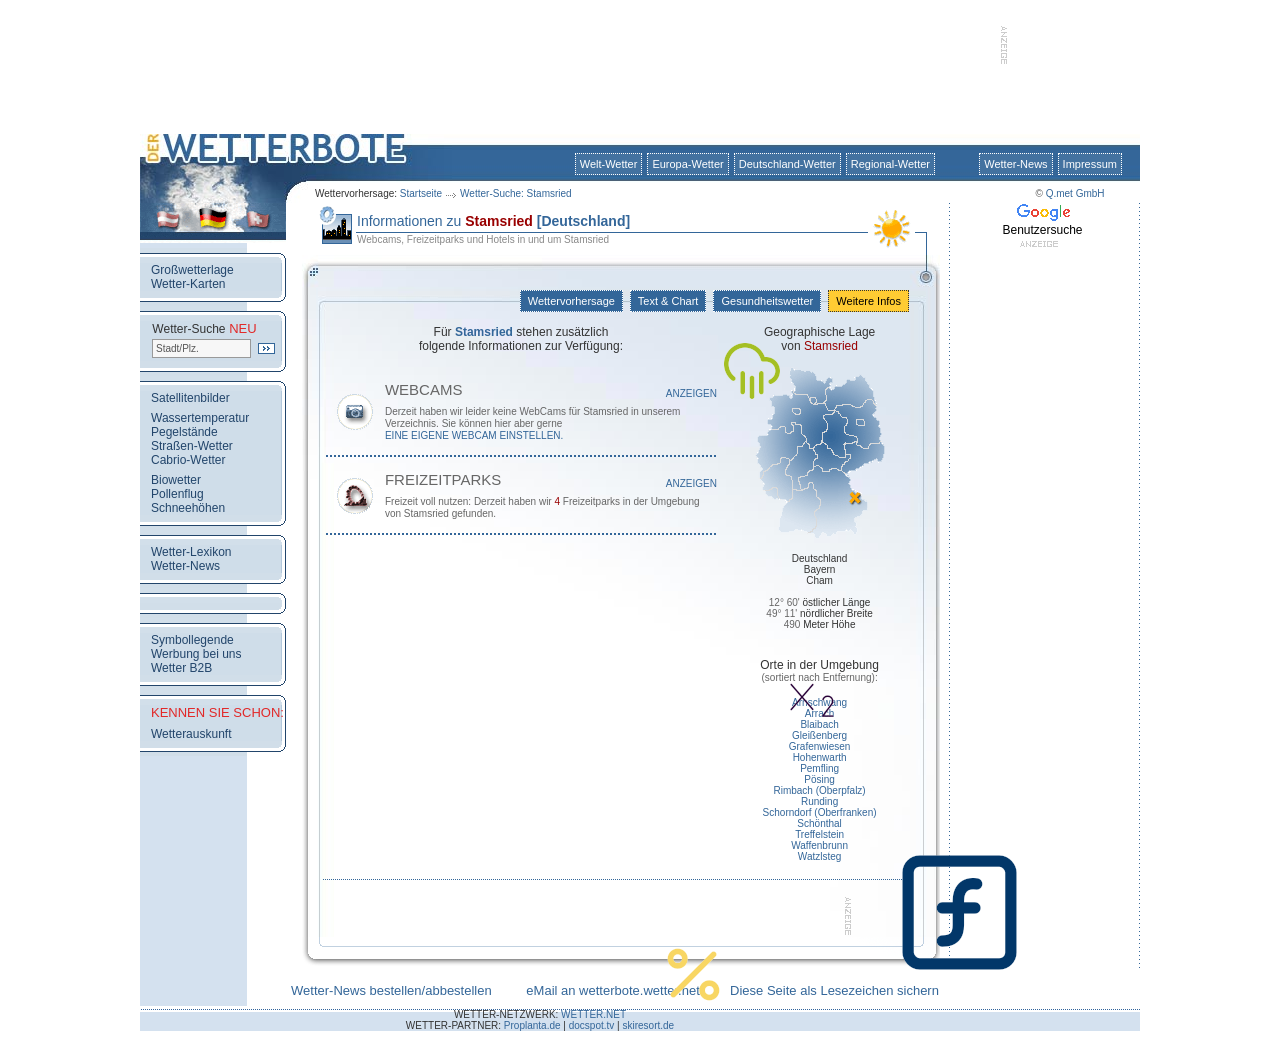 This screenshot has width=1280, height=1057. Describe the element at coordinates (752, 371) in the screenshot. I see `indicates rainy weather conditions` at that location.